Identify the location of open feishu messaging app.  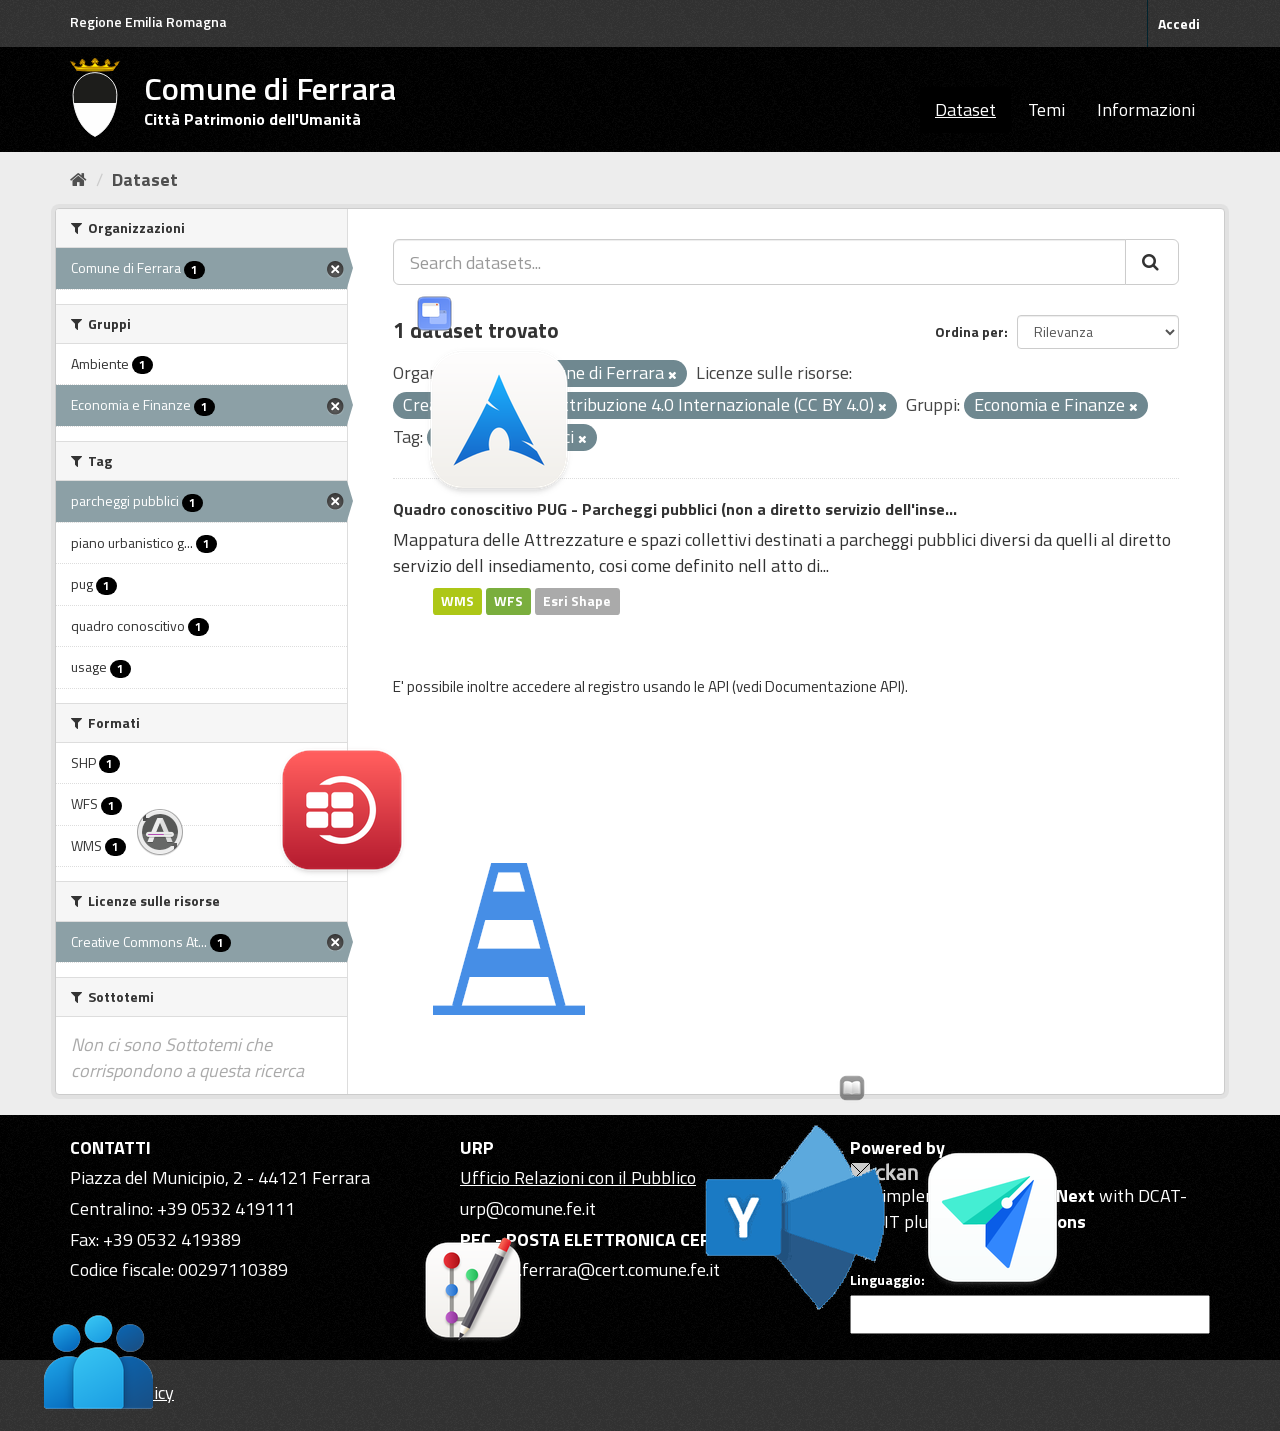
(992, 1217).